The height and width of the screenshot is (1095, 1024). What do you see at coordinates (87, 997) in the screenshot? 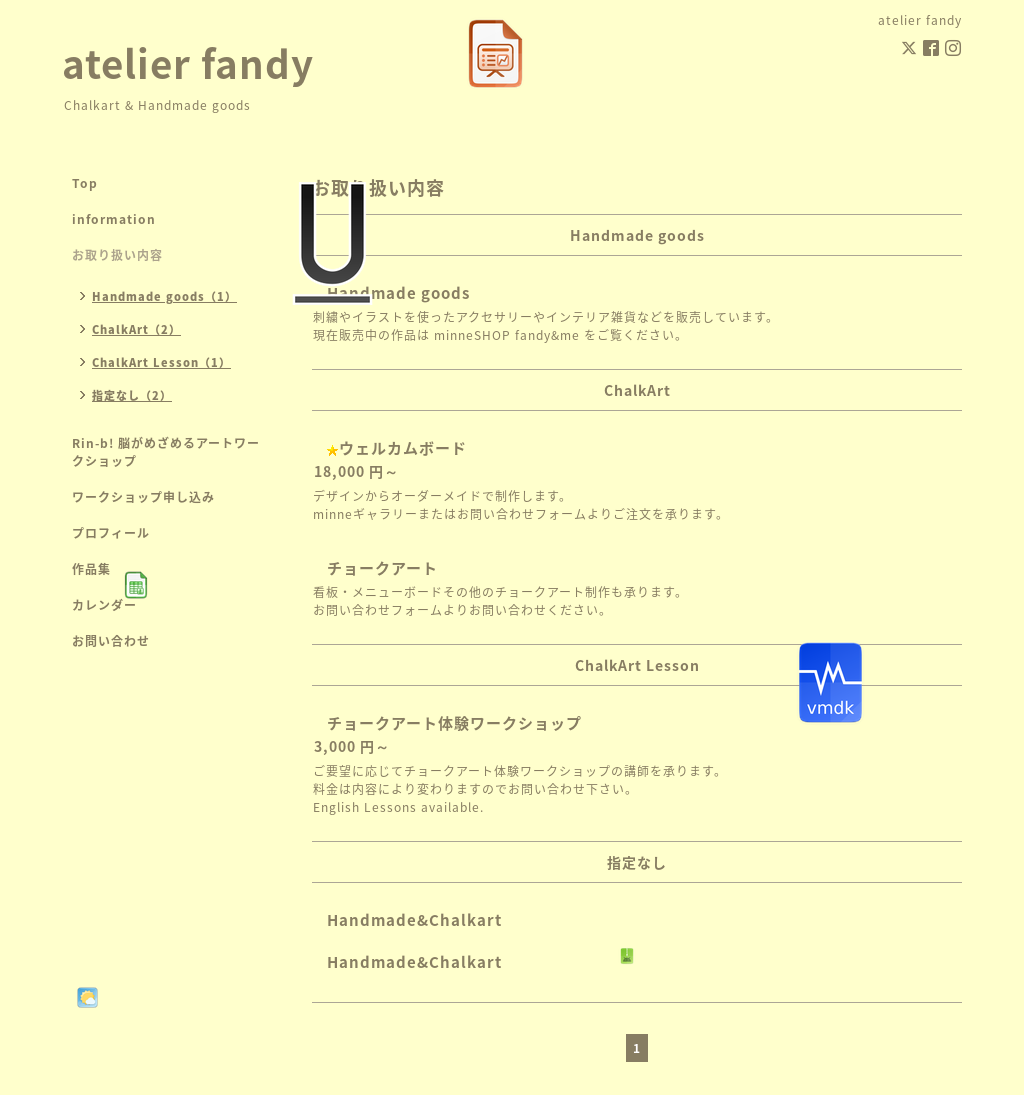
I see `open the weather app` at bounding box center [87, 997].